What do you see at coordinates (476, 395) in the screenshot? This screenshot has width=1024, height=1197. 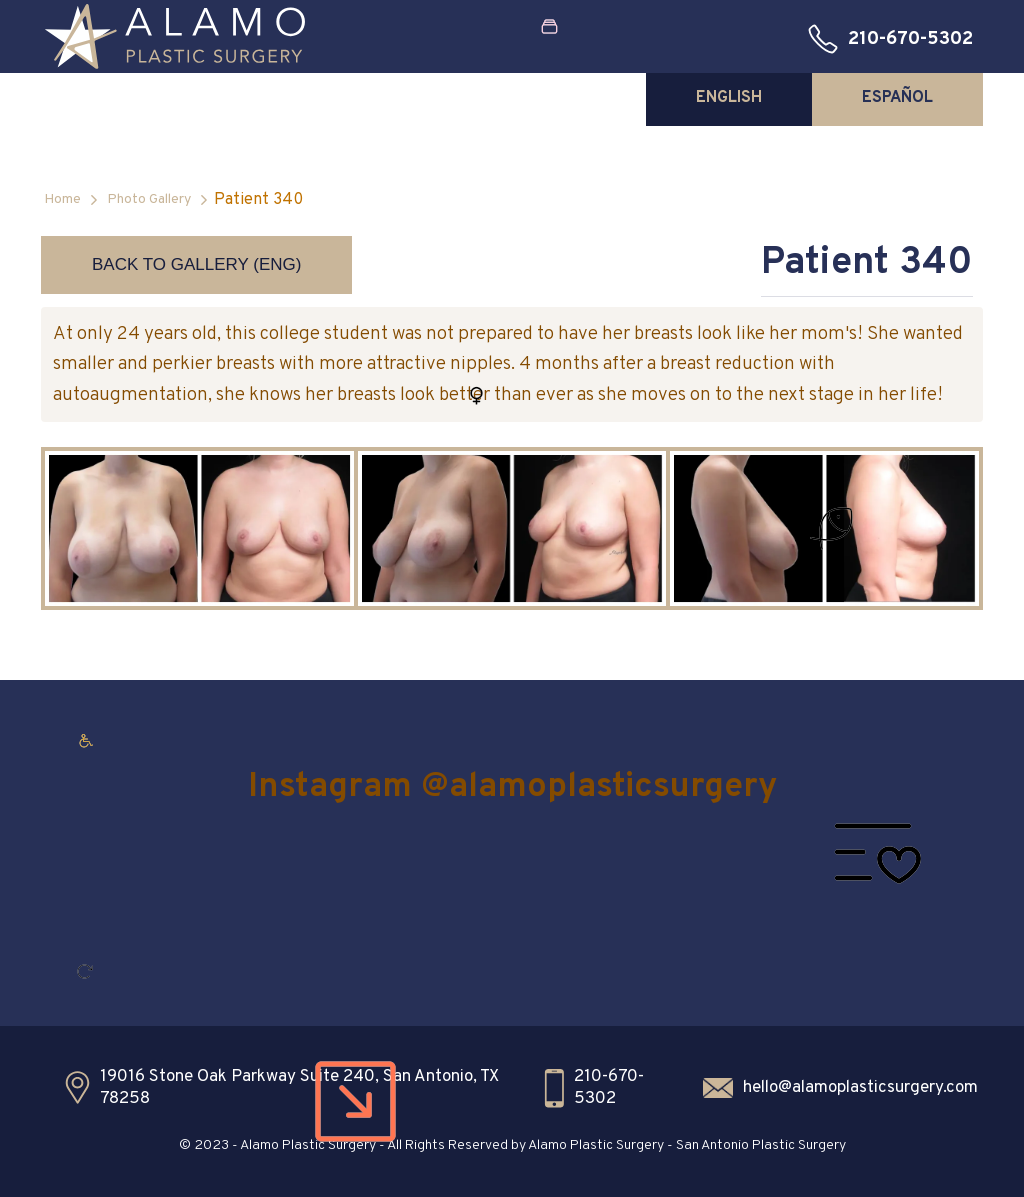 I see `indicates female gender option` at bounding box center [476, 395].